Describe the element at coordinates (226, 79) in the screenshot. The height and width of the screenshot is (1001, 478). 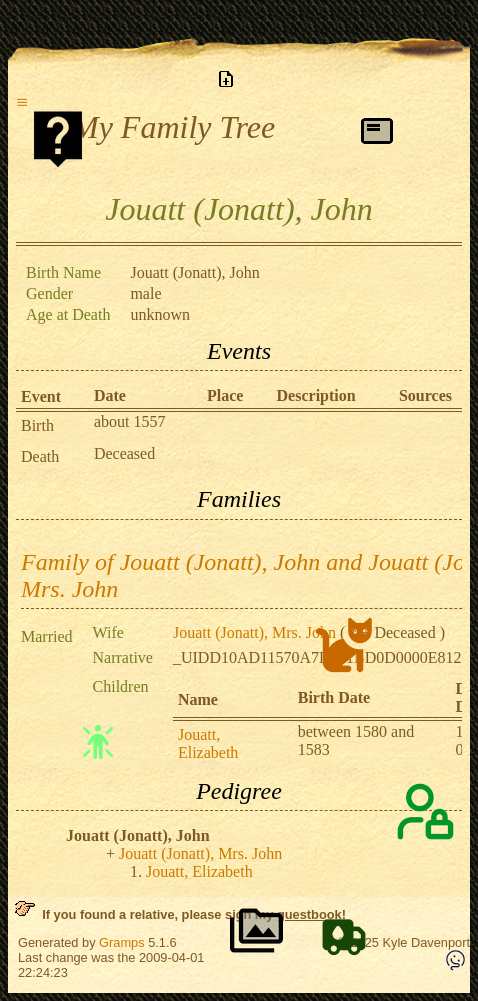
I see `create a new note or document` at that location.